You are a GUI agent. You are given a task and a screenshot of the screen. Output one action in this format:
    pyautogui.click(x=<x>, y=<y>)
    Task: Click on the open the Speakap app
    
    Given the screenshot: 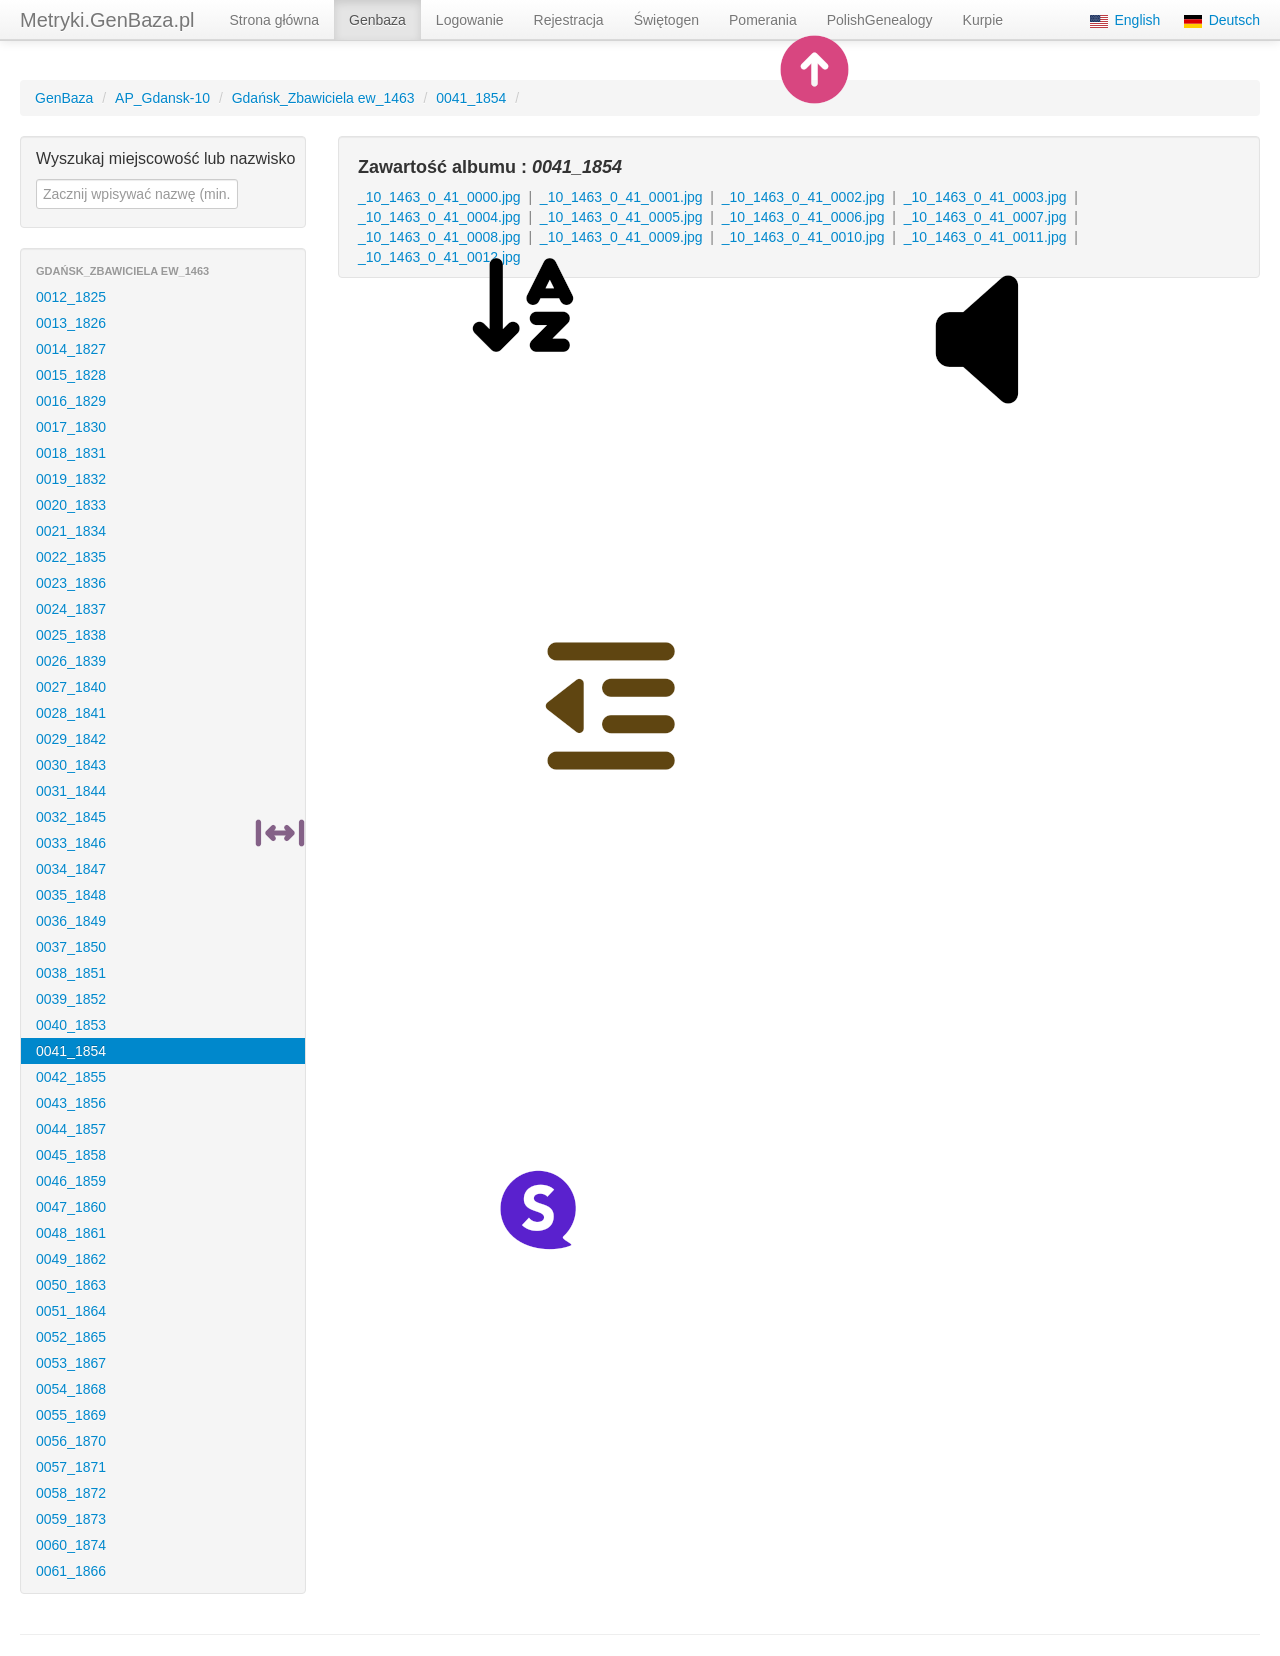 What is the action you would take?
    pyautogui.click(x=538, y=1210)
    